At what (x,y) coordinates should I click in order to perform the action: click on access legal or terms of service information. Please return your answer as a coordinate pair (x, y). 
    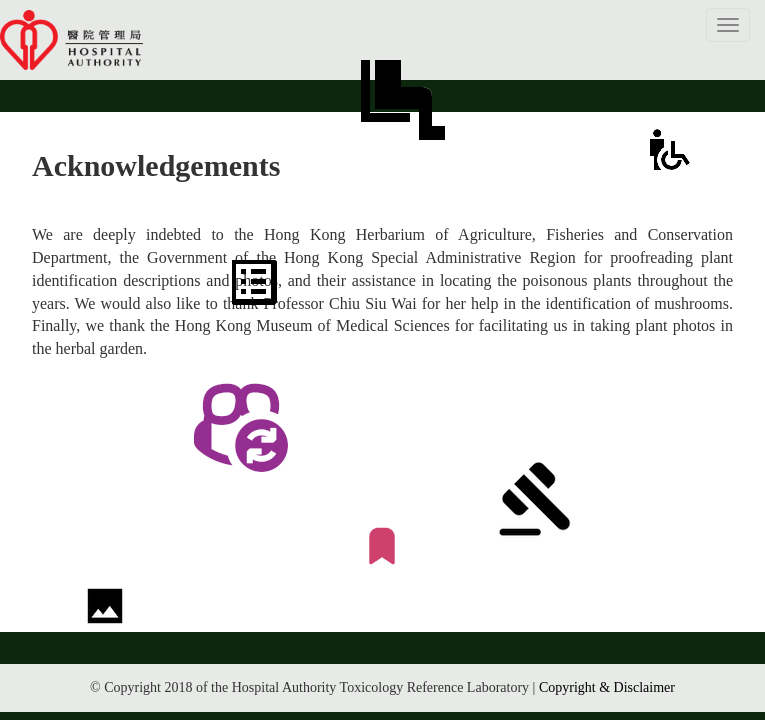
    Looking at the image, I should click on (537, 497).